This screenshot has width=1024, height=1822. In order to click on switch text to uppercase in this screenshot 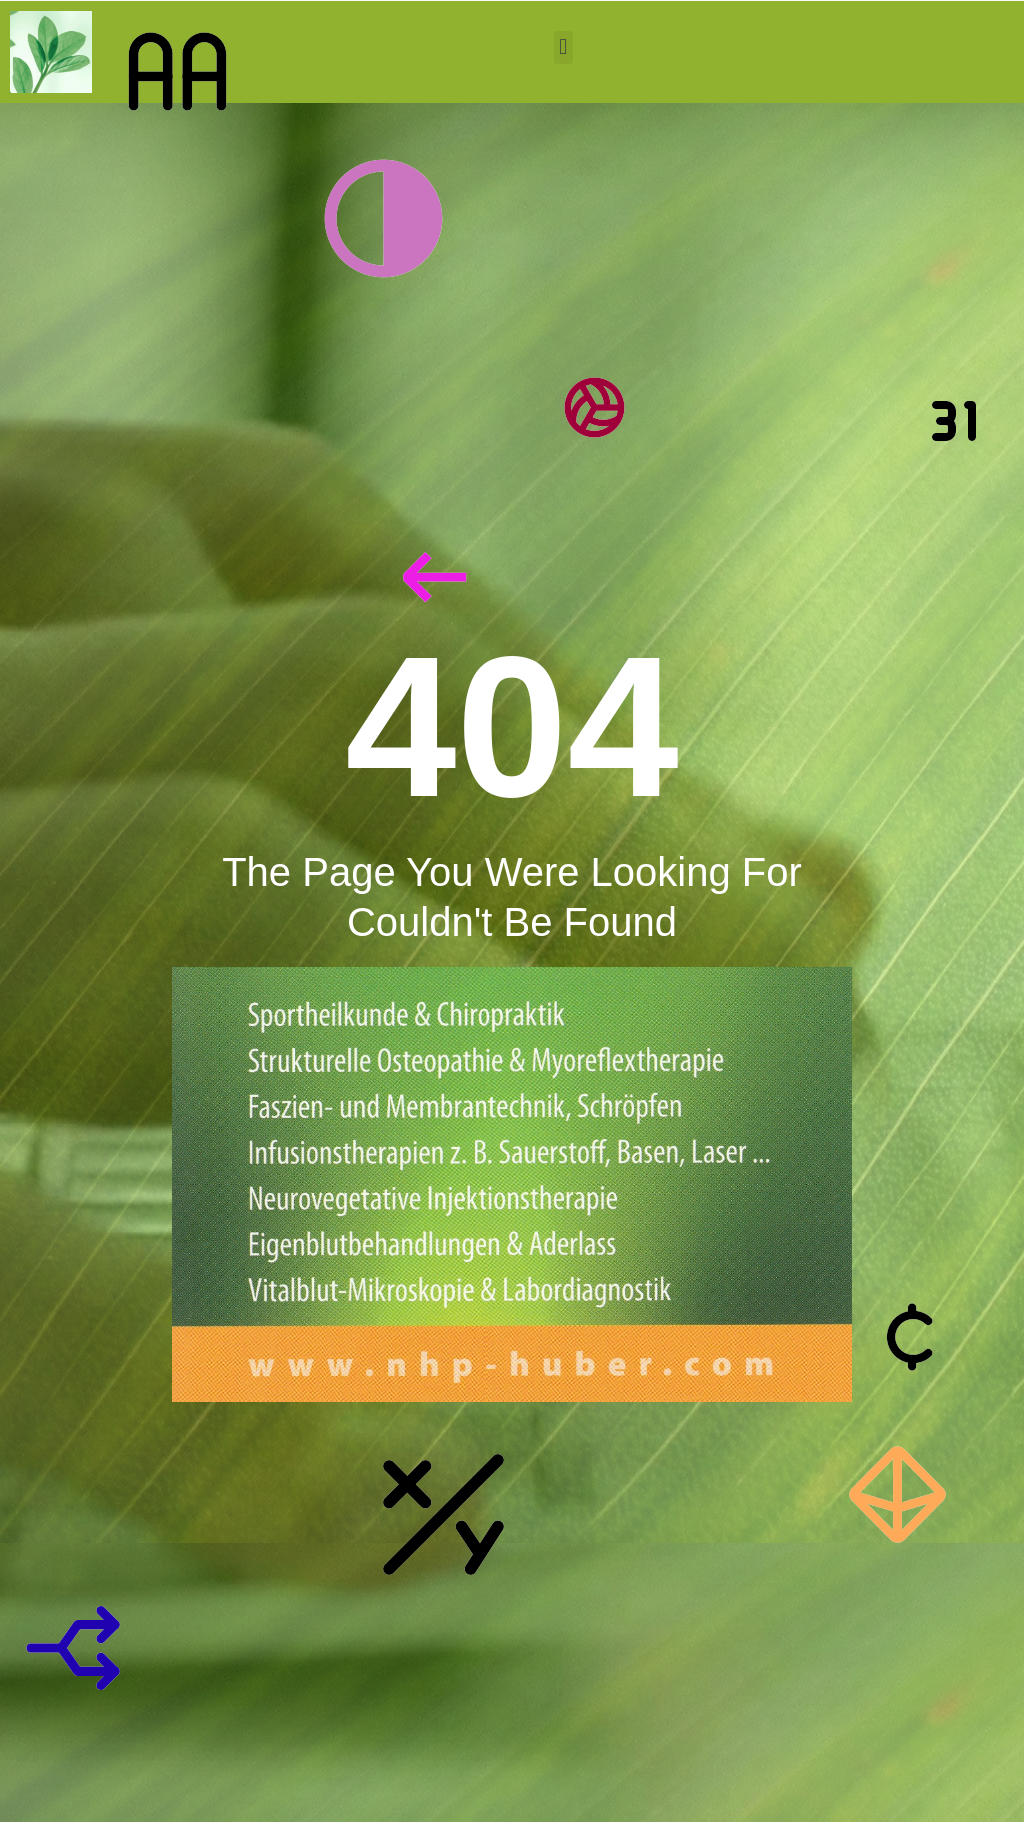, I will do `click(177, 71)`.